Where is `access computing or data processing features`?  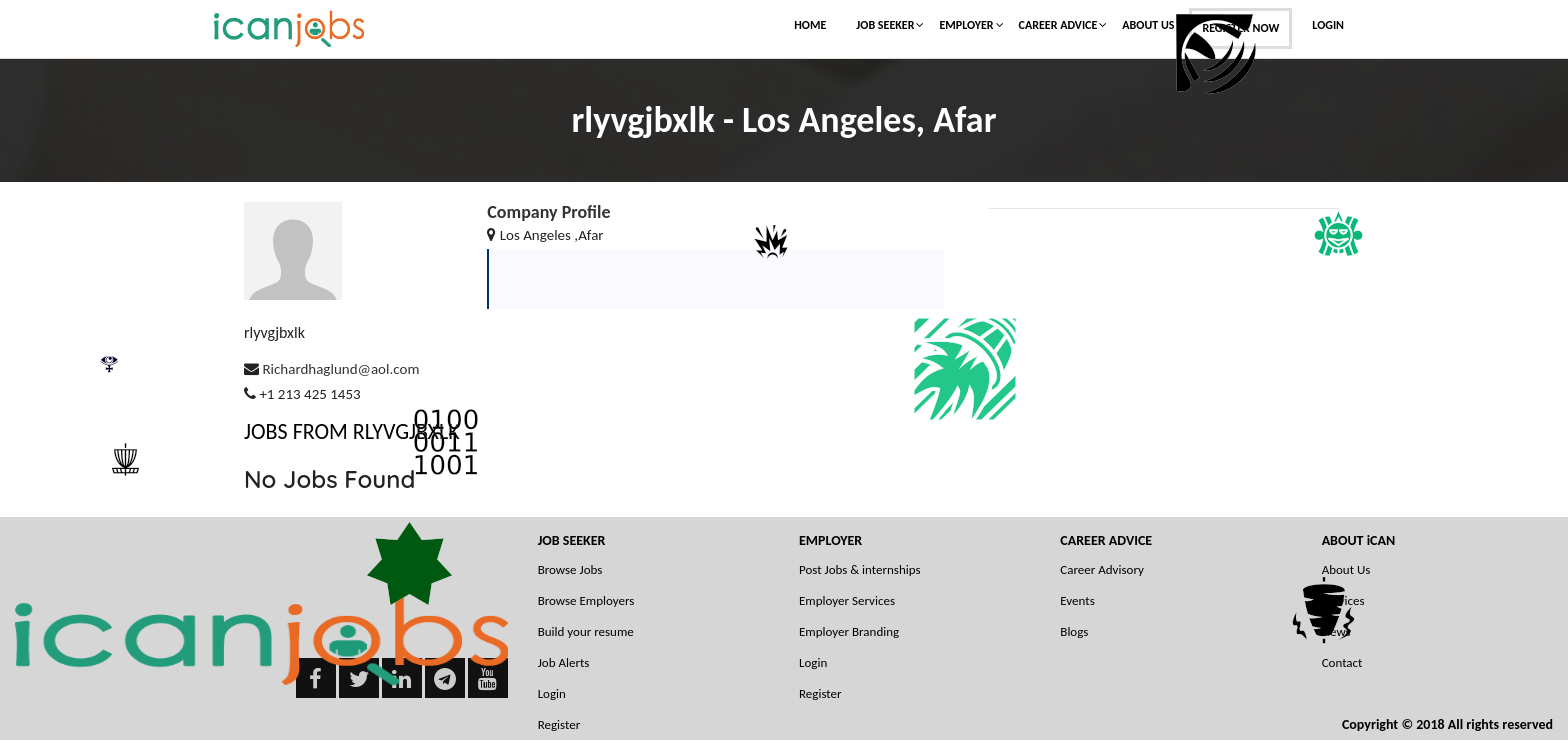
access computing or data processing features is located at coordinates (446, 442).